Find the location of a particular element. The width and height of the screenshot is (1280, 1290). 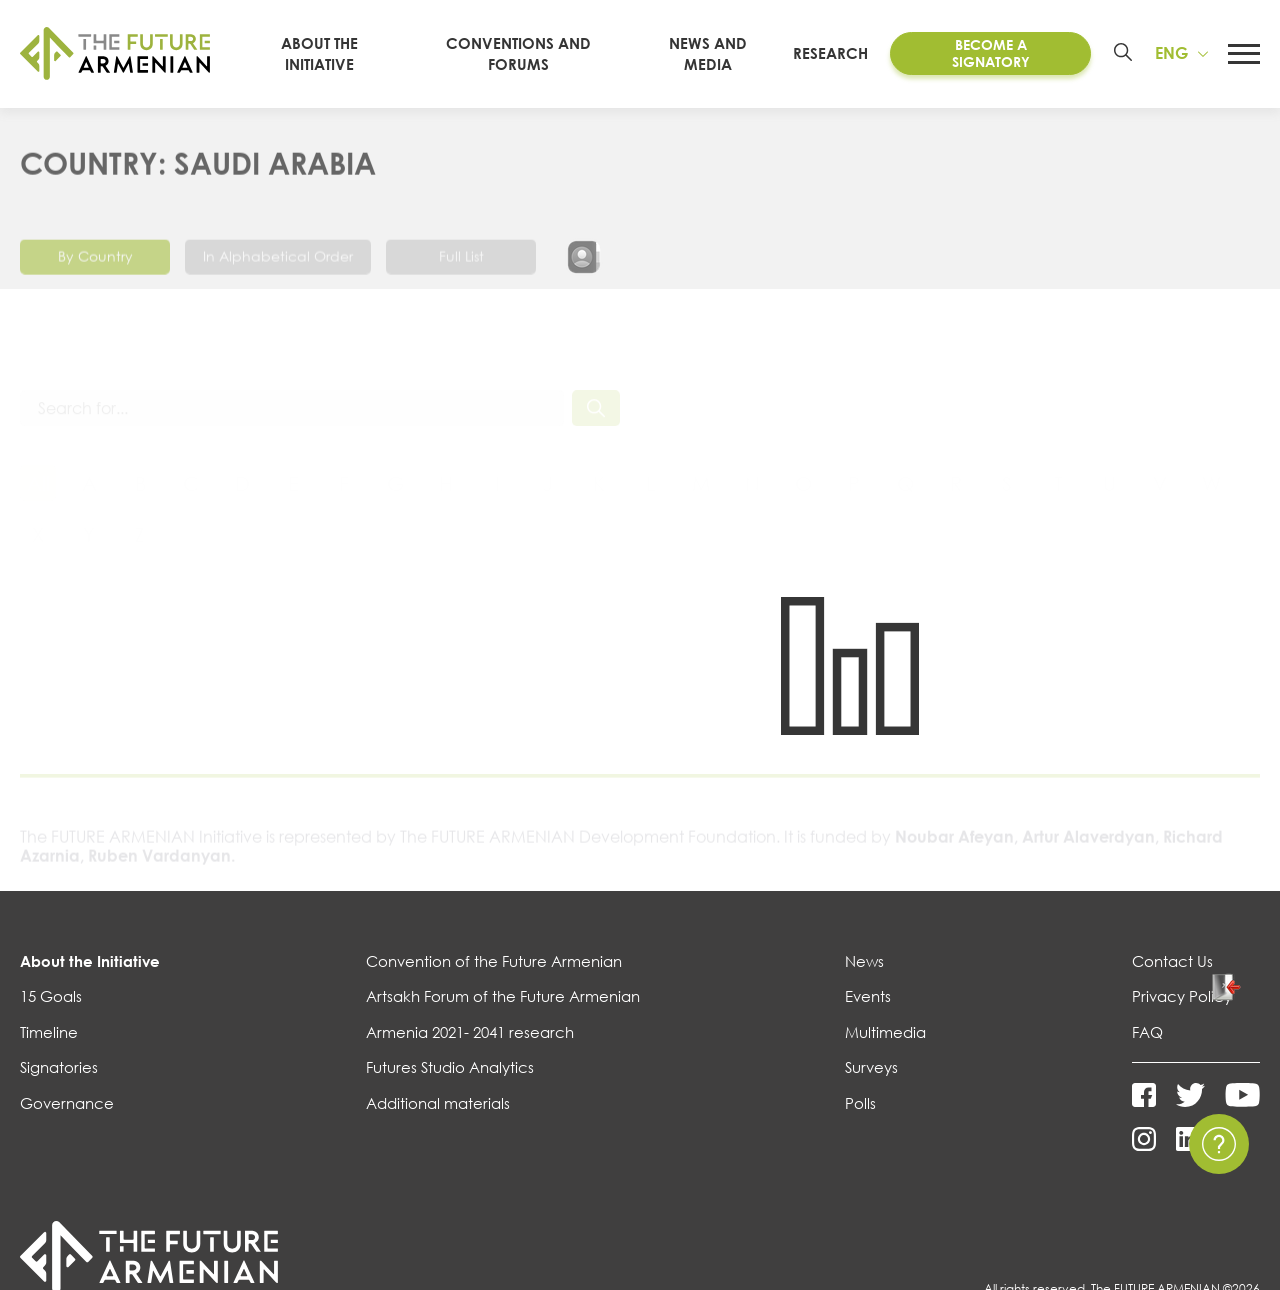

view statistics or analytics is located at coordinates (850, 666).